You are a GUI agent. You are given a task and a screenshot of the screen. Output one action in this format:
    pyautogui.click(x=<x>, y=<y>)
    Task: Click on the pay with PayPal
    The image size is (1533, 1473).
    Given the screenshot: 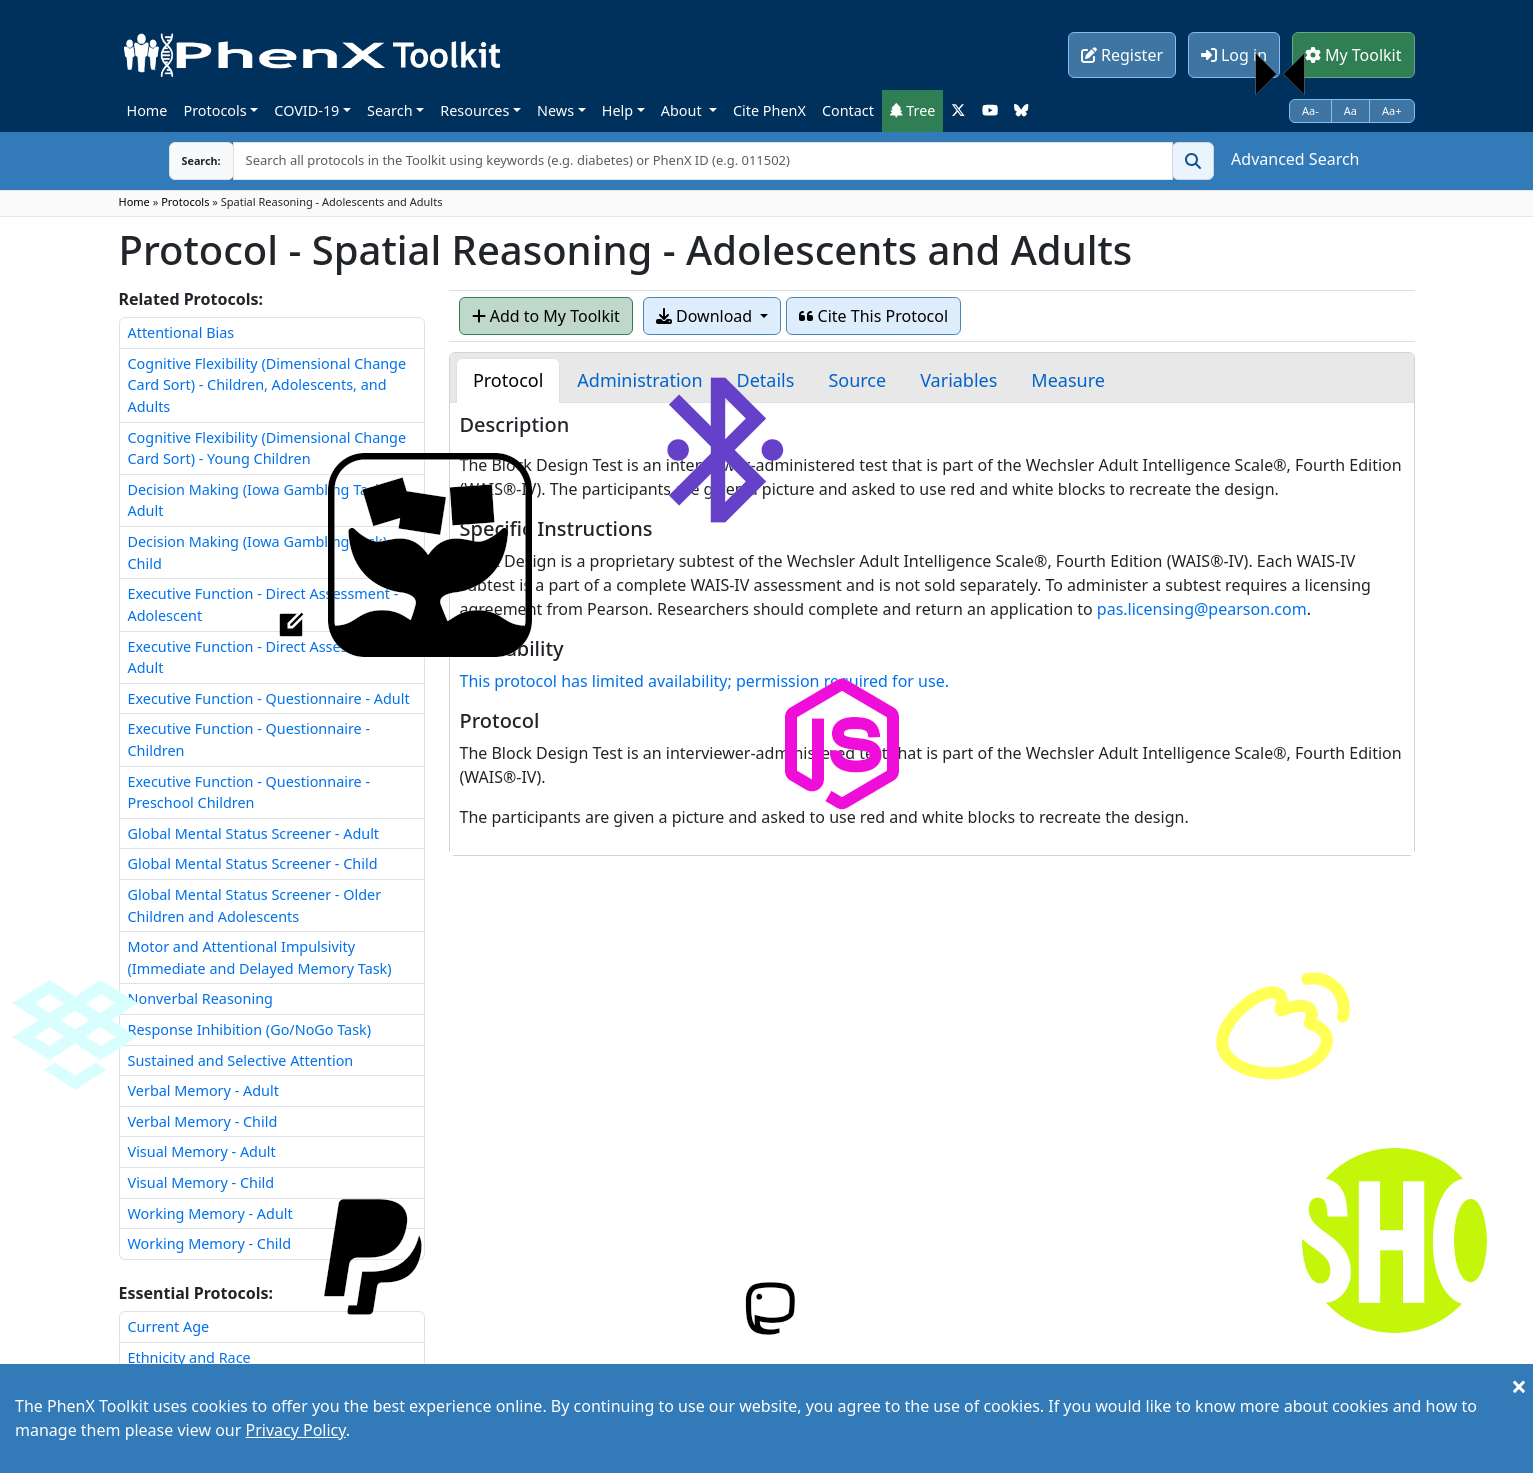 What is the action you would take?
    pyautogui.click(x=374, y=1255)
    